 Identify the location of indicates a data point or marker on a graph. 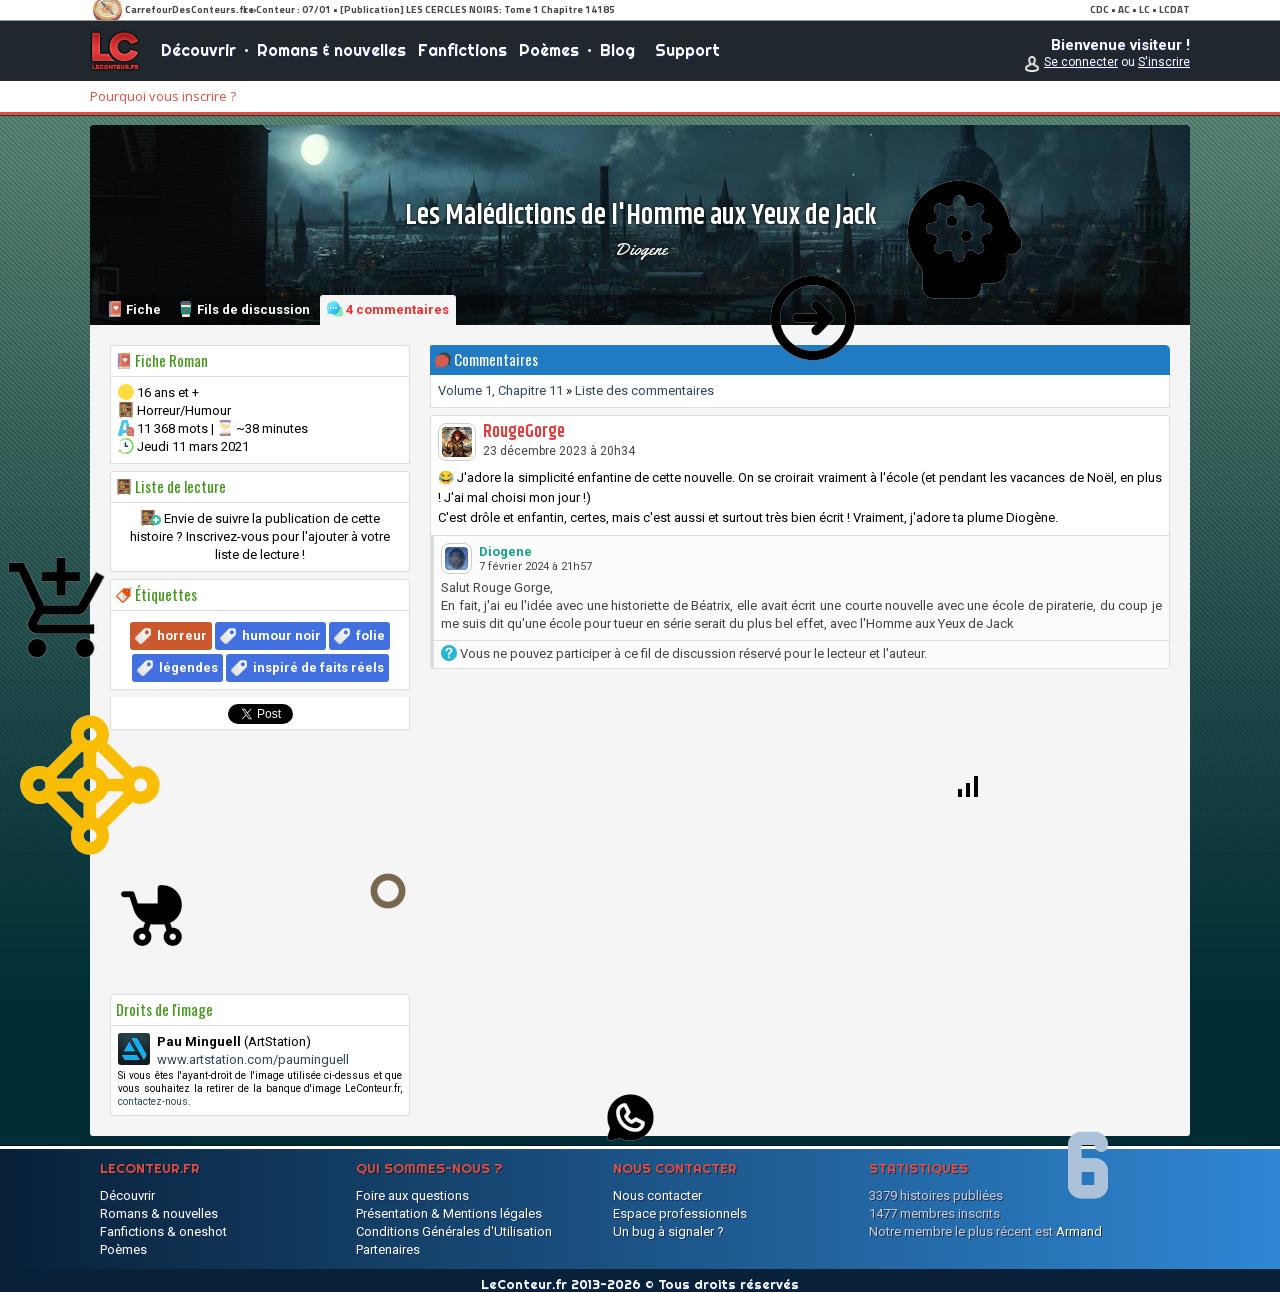
(388, 891).